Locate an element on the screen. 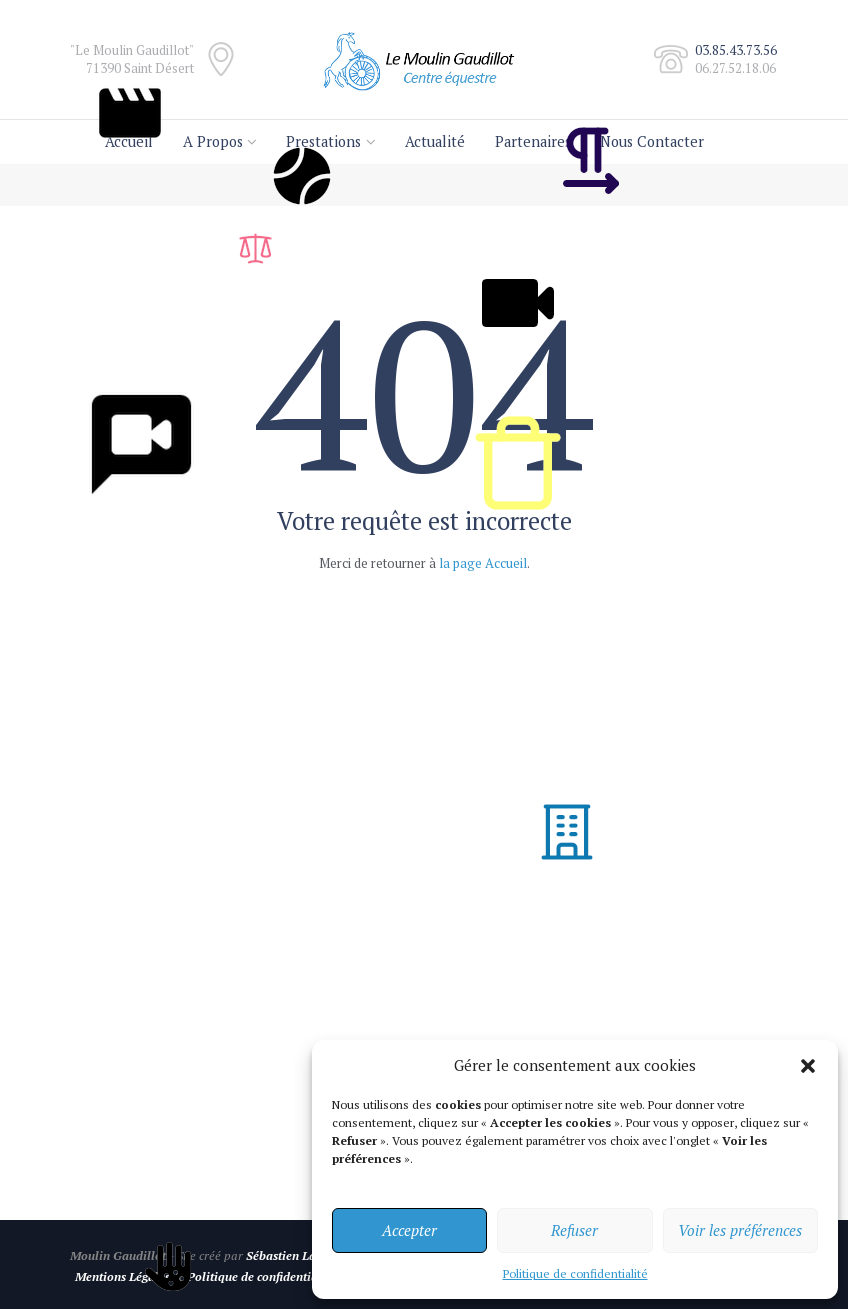 The image size is (848, 1309). view office or workplace information is located at coordinates (567, 832).